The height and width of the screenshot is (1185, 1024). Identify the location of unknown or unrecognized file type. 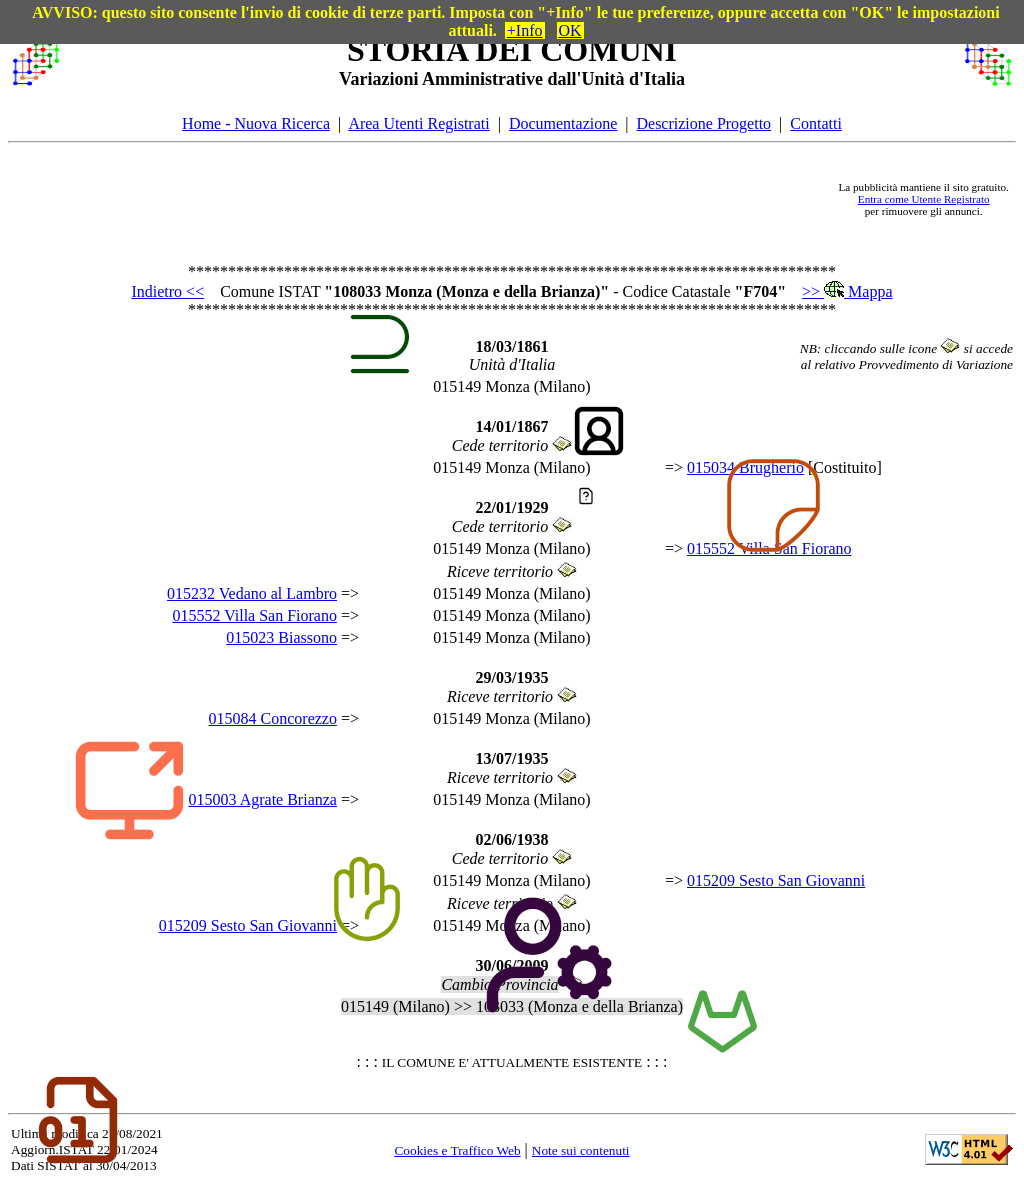
(586, 496).